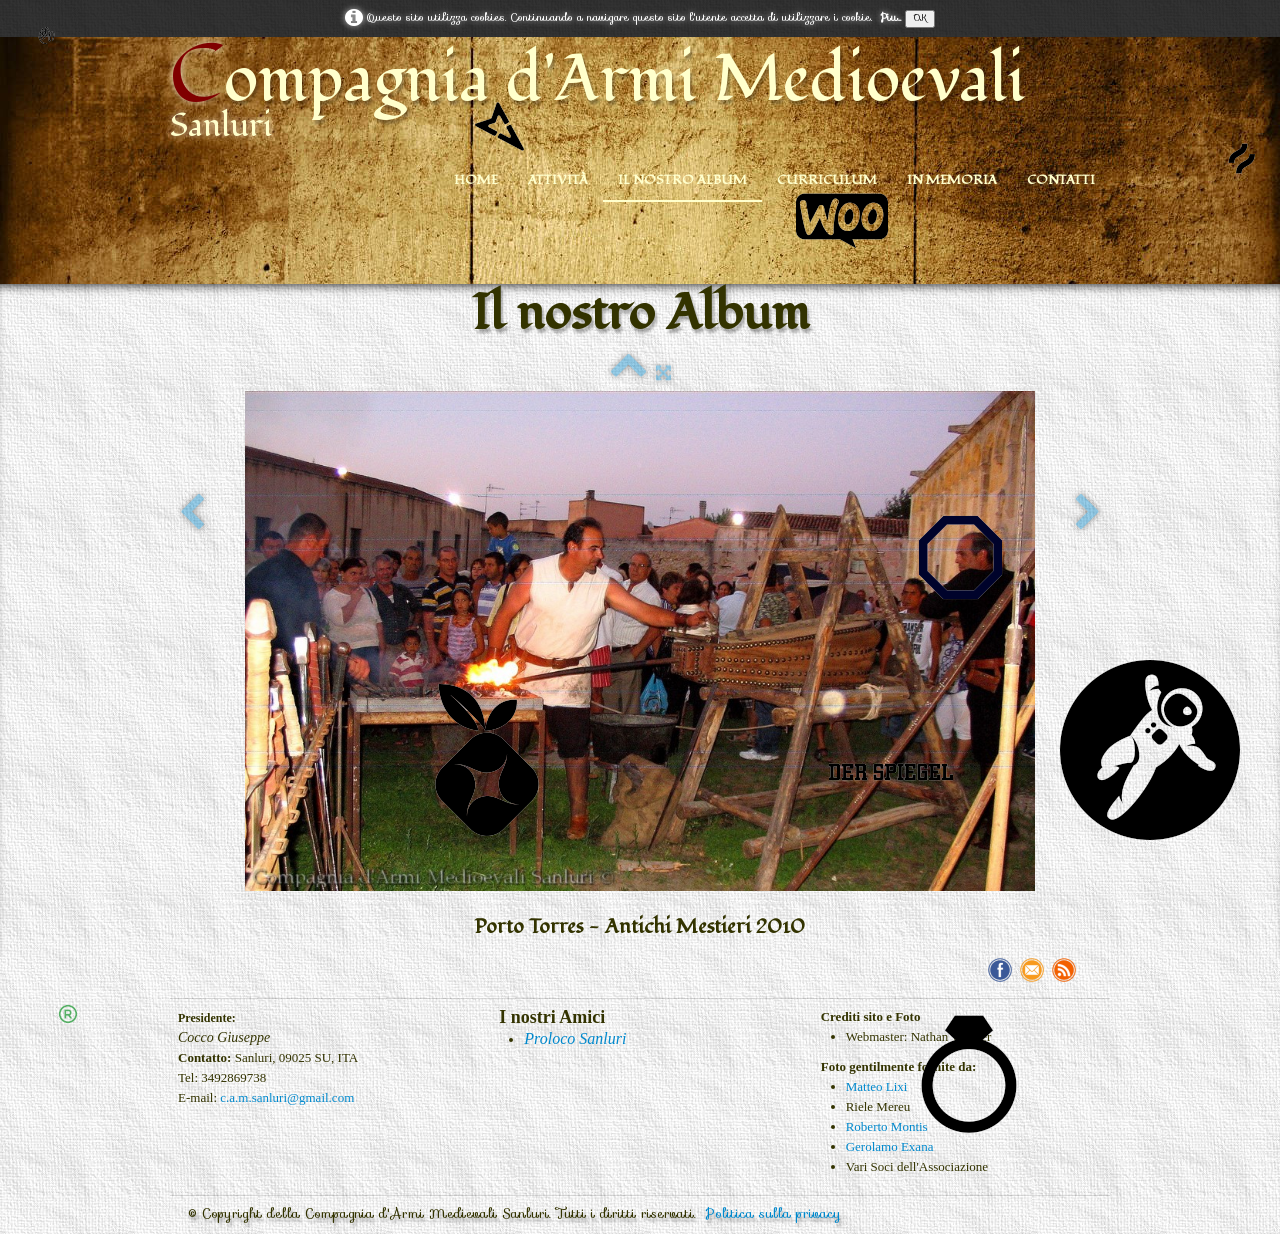 This screenshot has height=1234, width=1280. I want to click on open Pi-hole network ad blocker settings, so click(487, 760).